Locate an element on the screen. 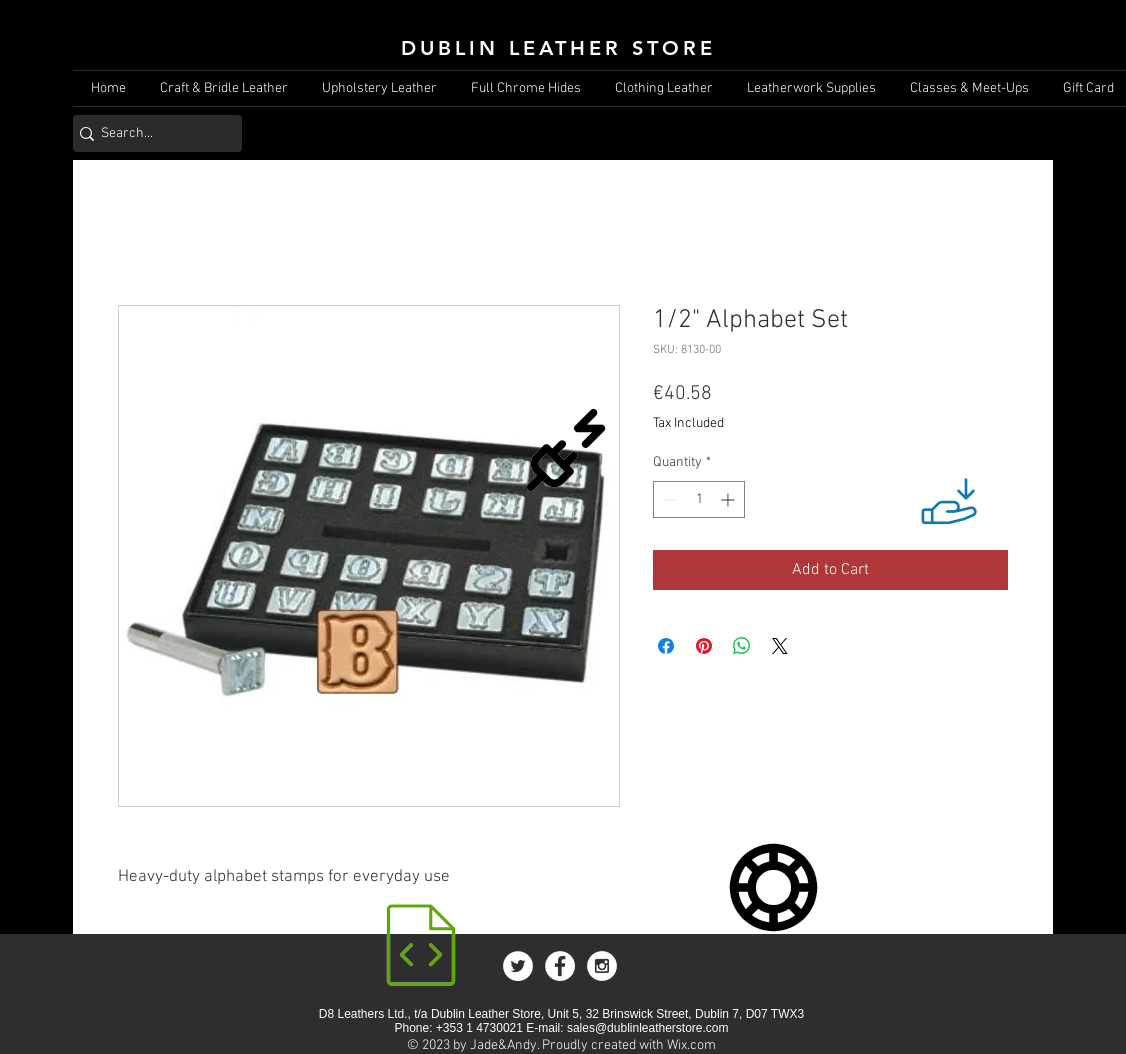 The height and width of the screenshot is (1054, 1126). receive or accept an incoming item is located at coordinates (951, 504).